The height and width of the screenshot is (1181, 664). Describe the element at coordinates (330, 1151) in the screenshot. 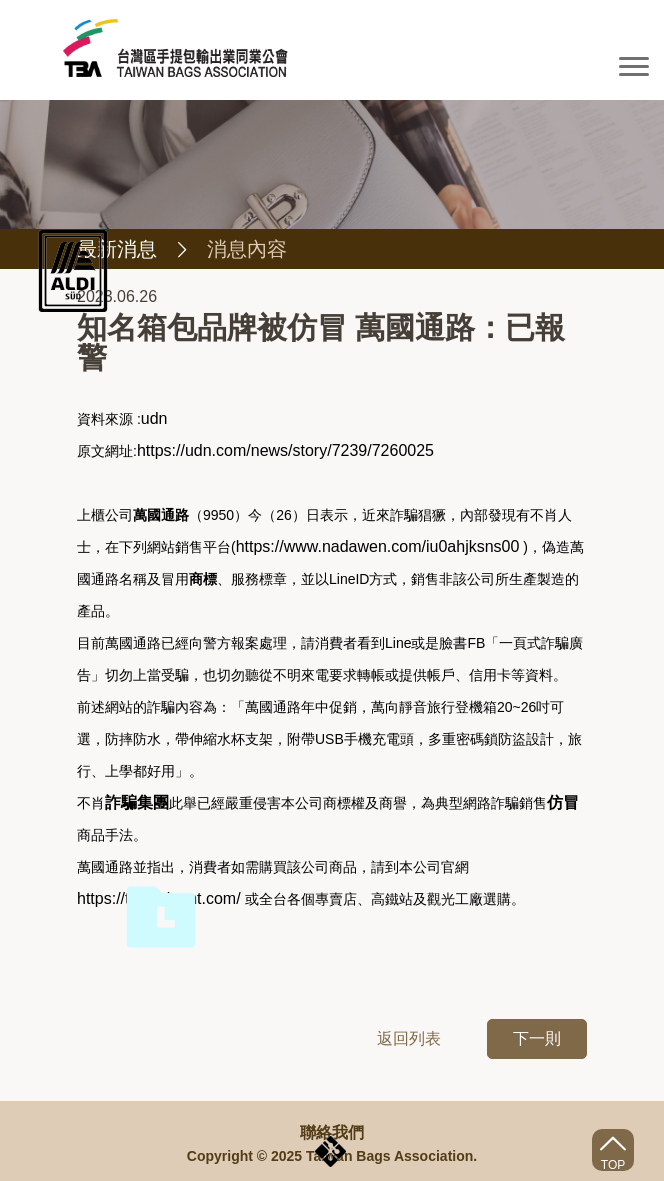

I see `open git for windows application` at that location.